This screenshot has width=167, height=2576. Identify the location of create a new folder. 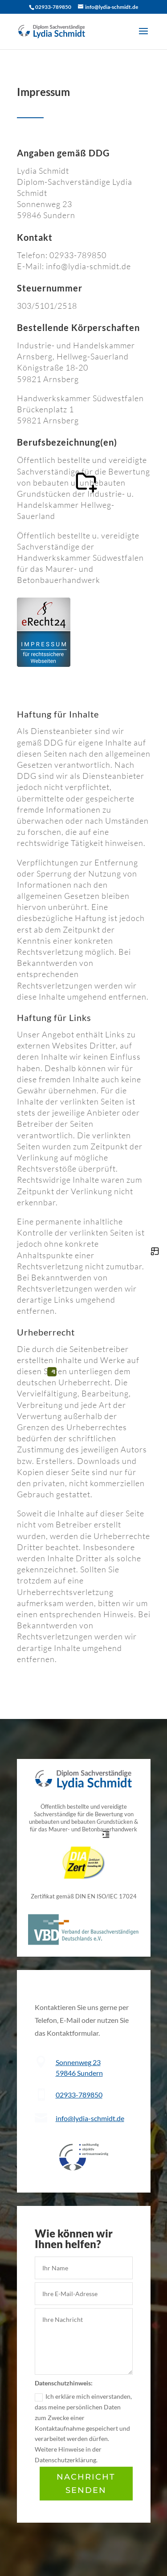
(86, 482).